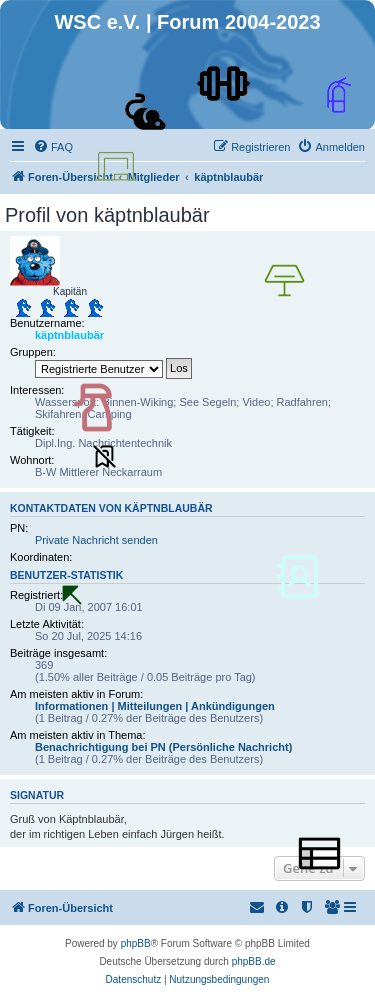 This screenshot has height=999, width=375. I want to click on access whiteboard or presentation mode, so click(116, 167).